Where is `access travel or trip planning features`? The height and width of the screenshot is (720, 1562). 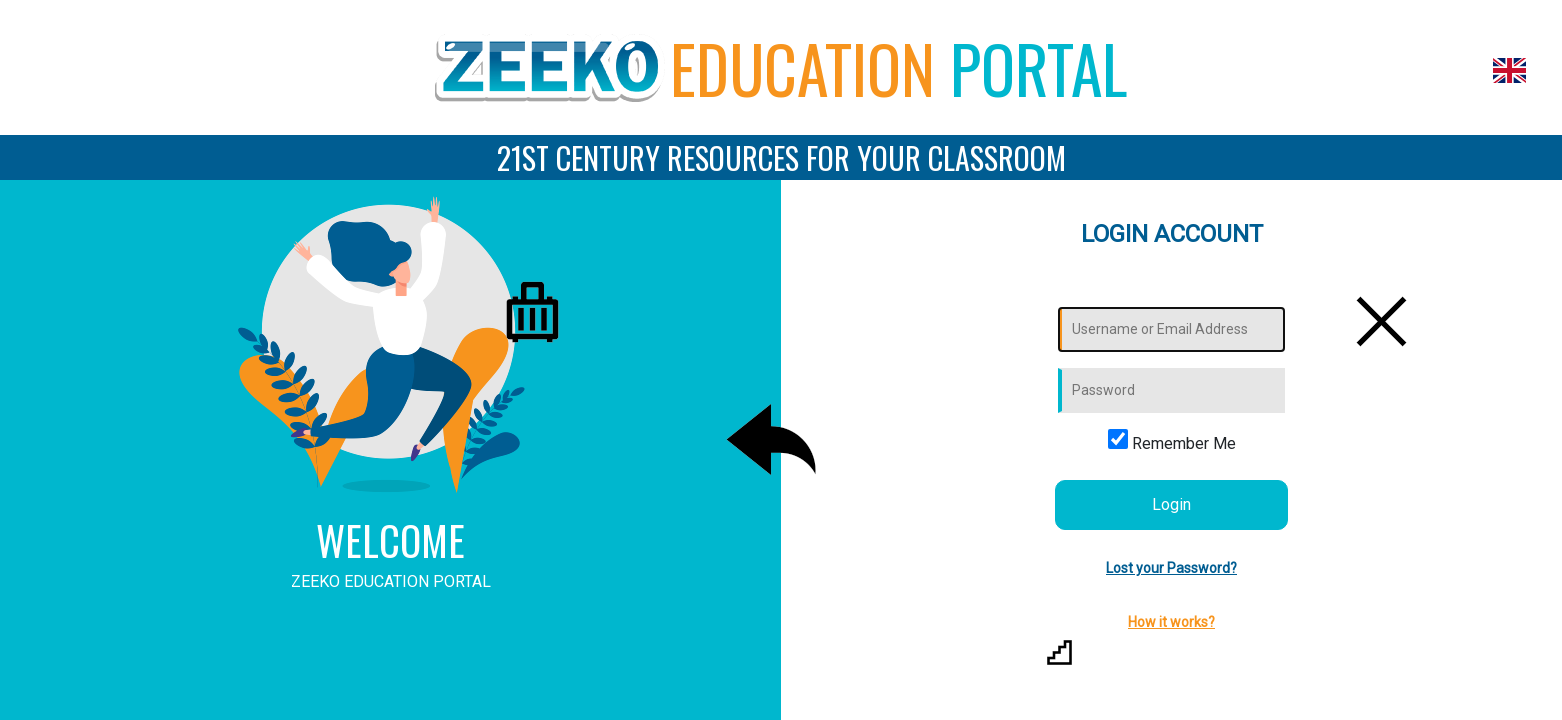 access travel or trip planning features is located at coordinates (532, 313).